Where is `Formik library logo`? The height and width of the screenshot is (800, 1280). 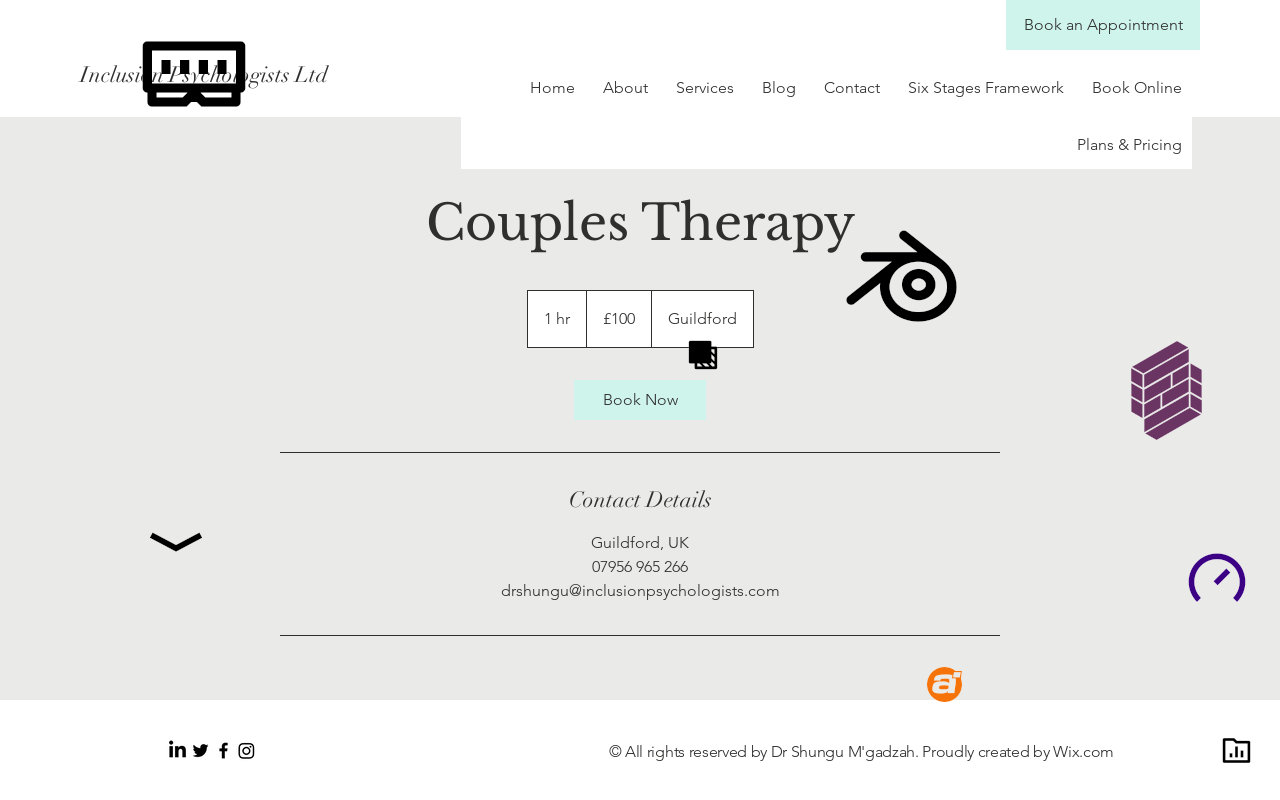 Formik library logo is located at coordinates (1166, 390).